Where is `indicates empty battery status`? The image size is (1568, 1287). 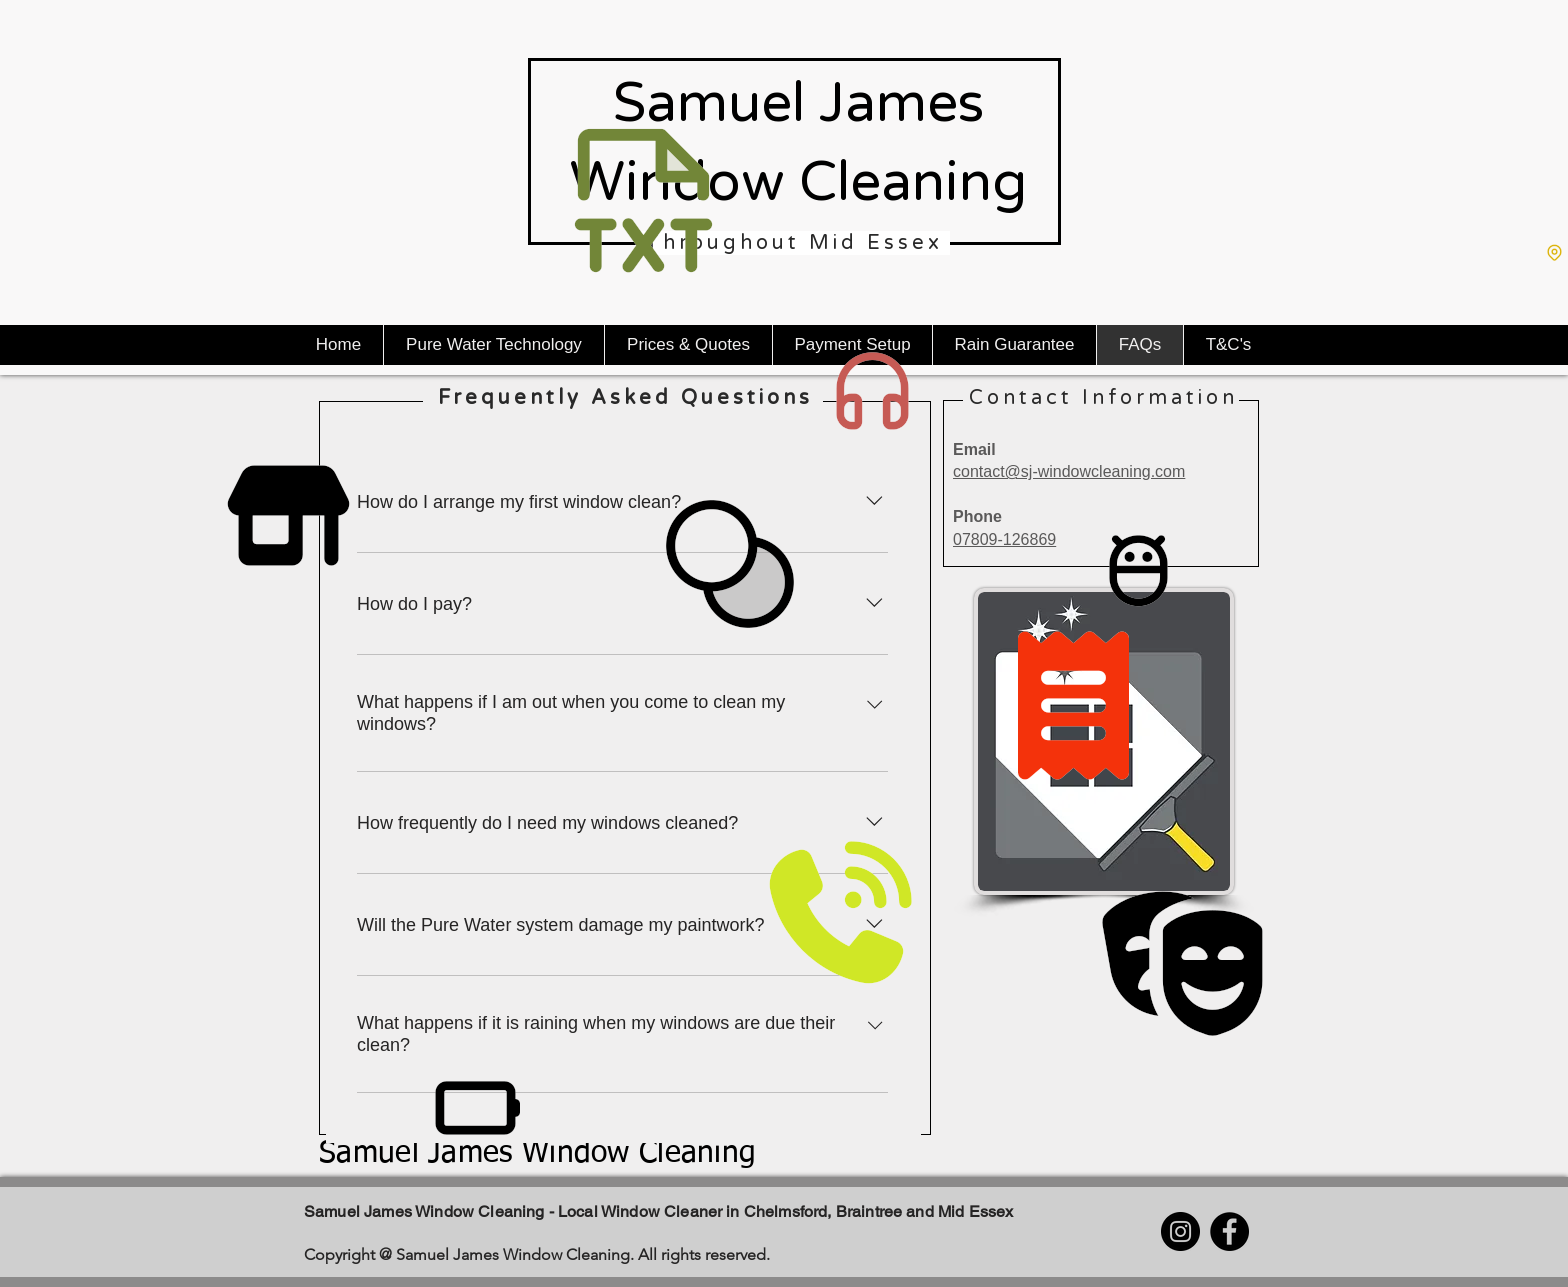
indicates empty battery status is located at coordinates (475, 1103).